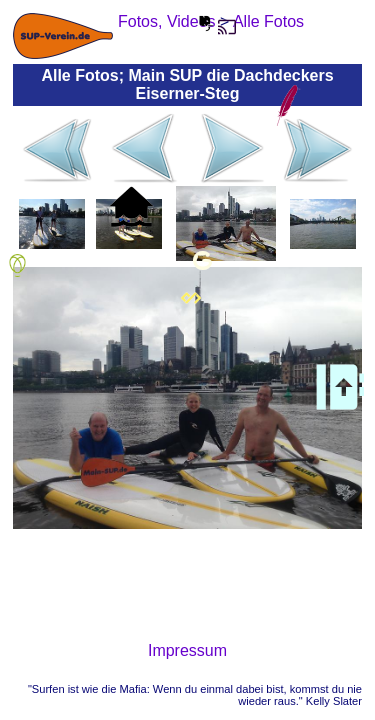 This screenshot has width=375, height=720. Describe the element at coordinates (191, 298) in the screenshot. I see `open daily.dev app` at that location.